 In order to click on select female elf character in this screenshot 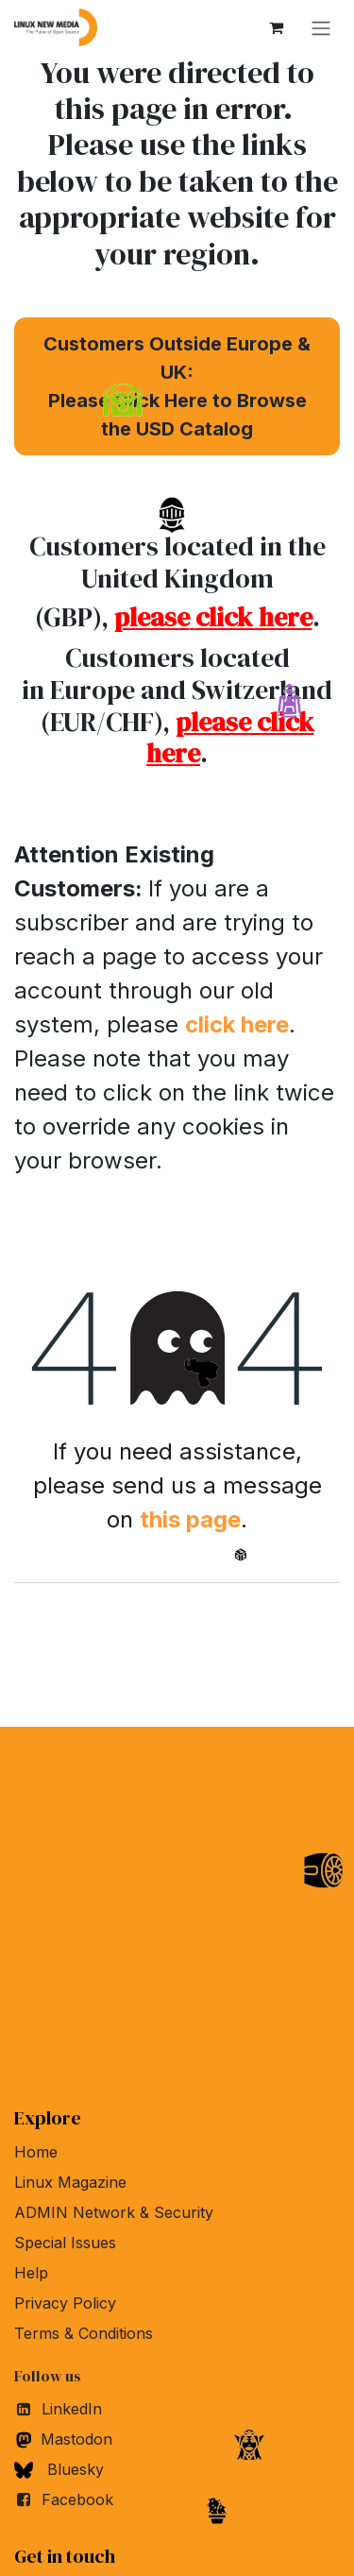, I will do `click(249, 2445)`.